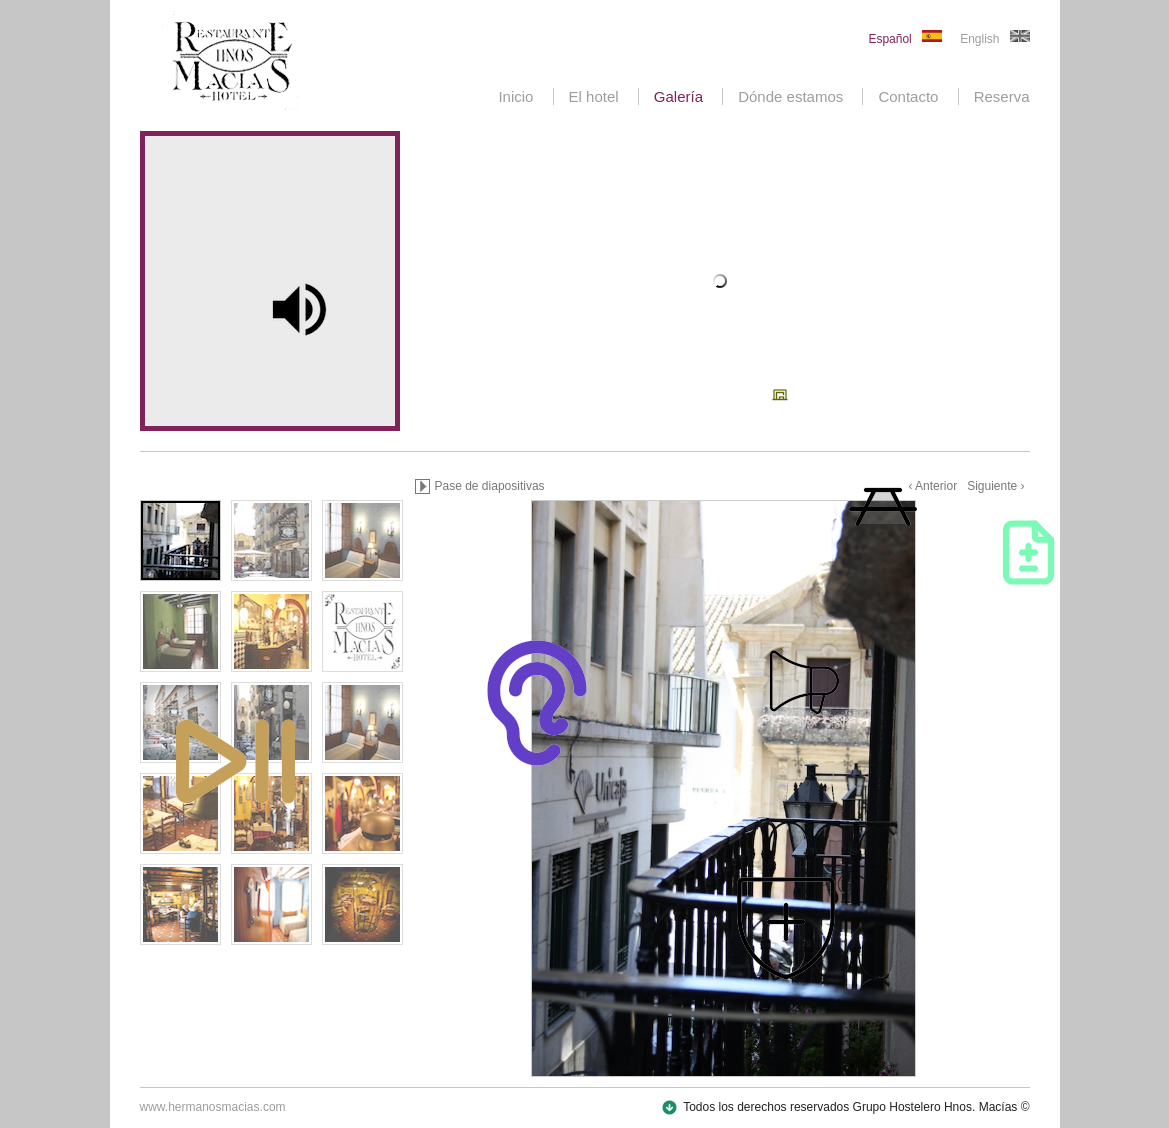 This screenshot has height=1128, width=1169. Describe the element at coordinates (786, 922) in the screenshot. I see `add new security protection` at that location.